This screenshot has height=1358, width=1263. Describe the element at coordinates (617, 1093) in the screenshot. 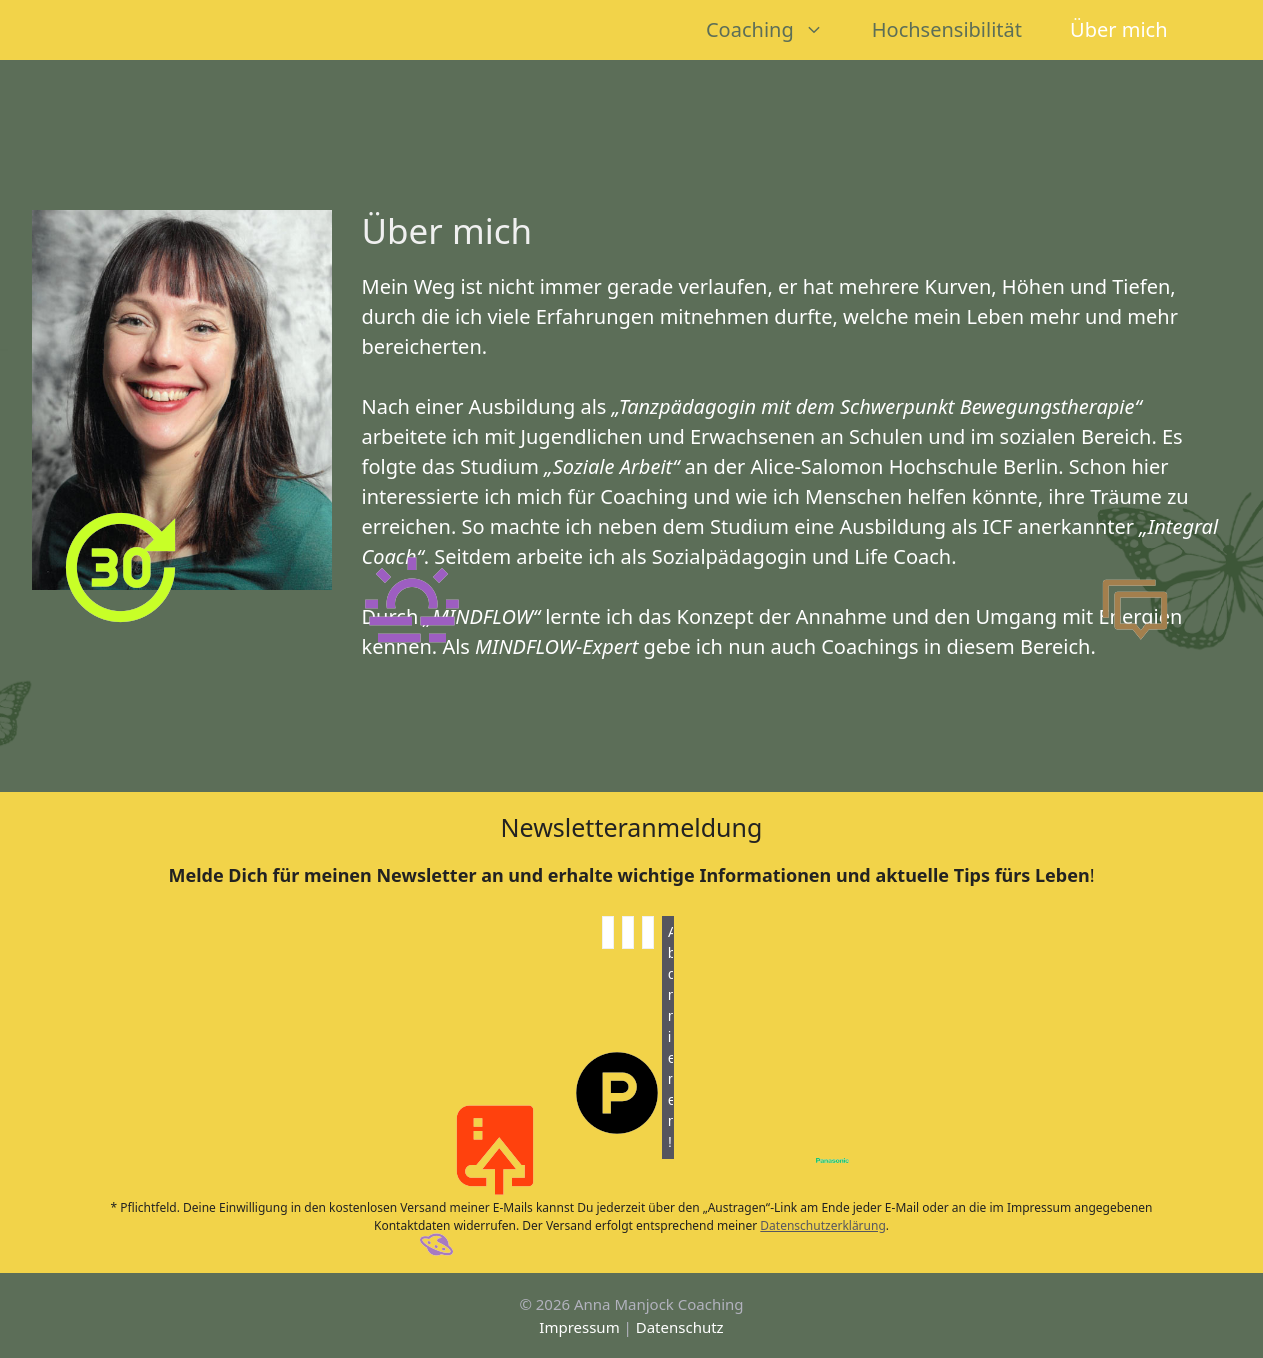

I see `visit Product Hunt website or app` at that location.